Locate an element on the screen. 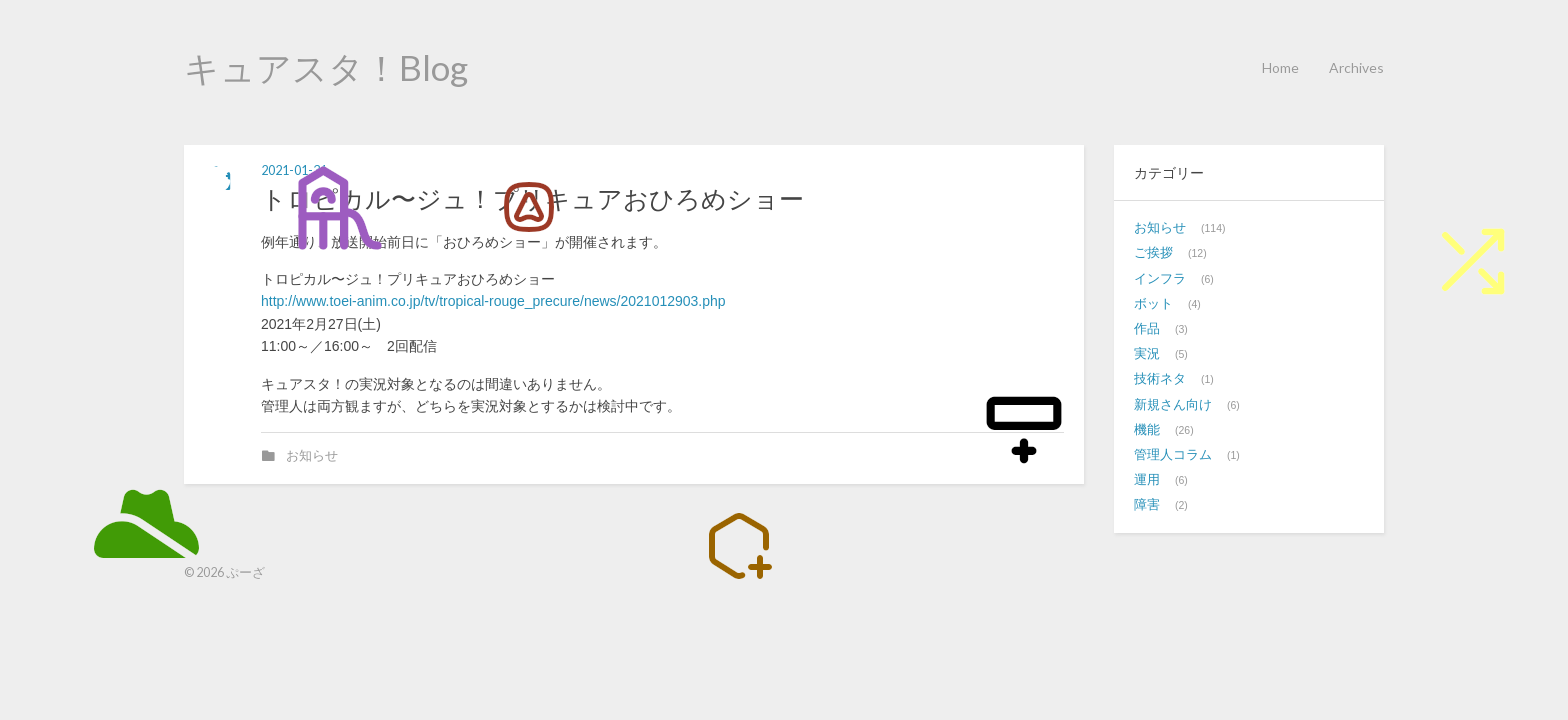 The width and height of the screenshot is (1568, 720). add a new module or component is located at coordinates (739, 546).